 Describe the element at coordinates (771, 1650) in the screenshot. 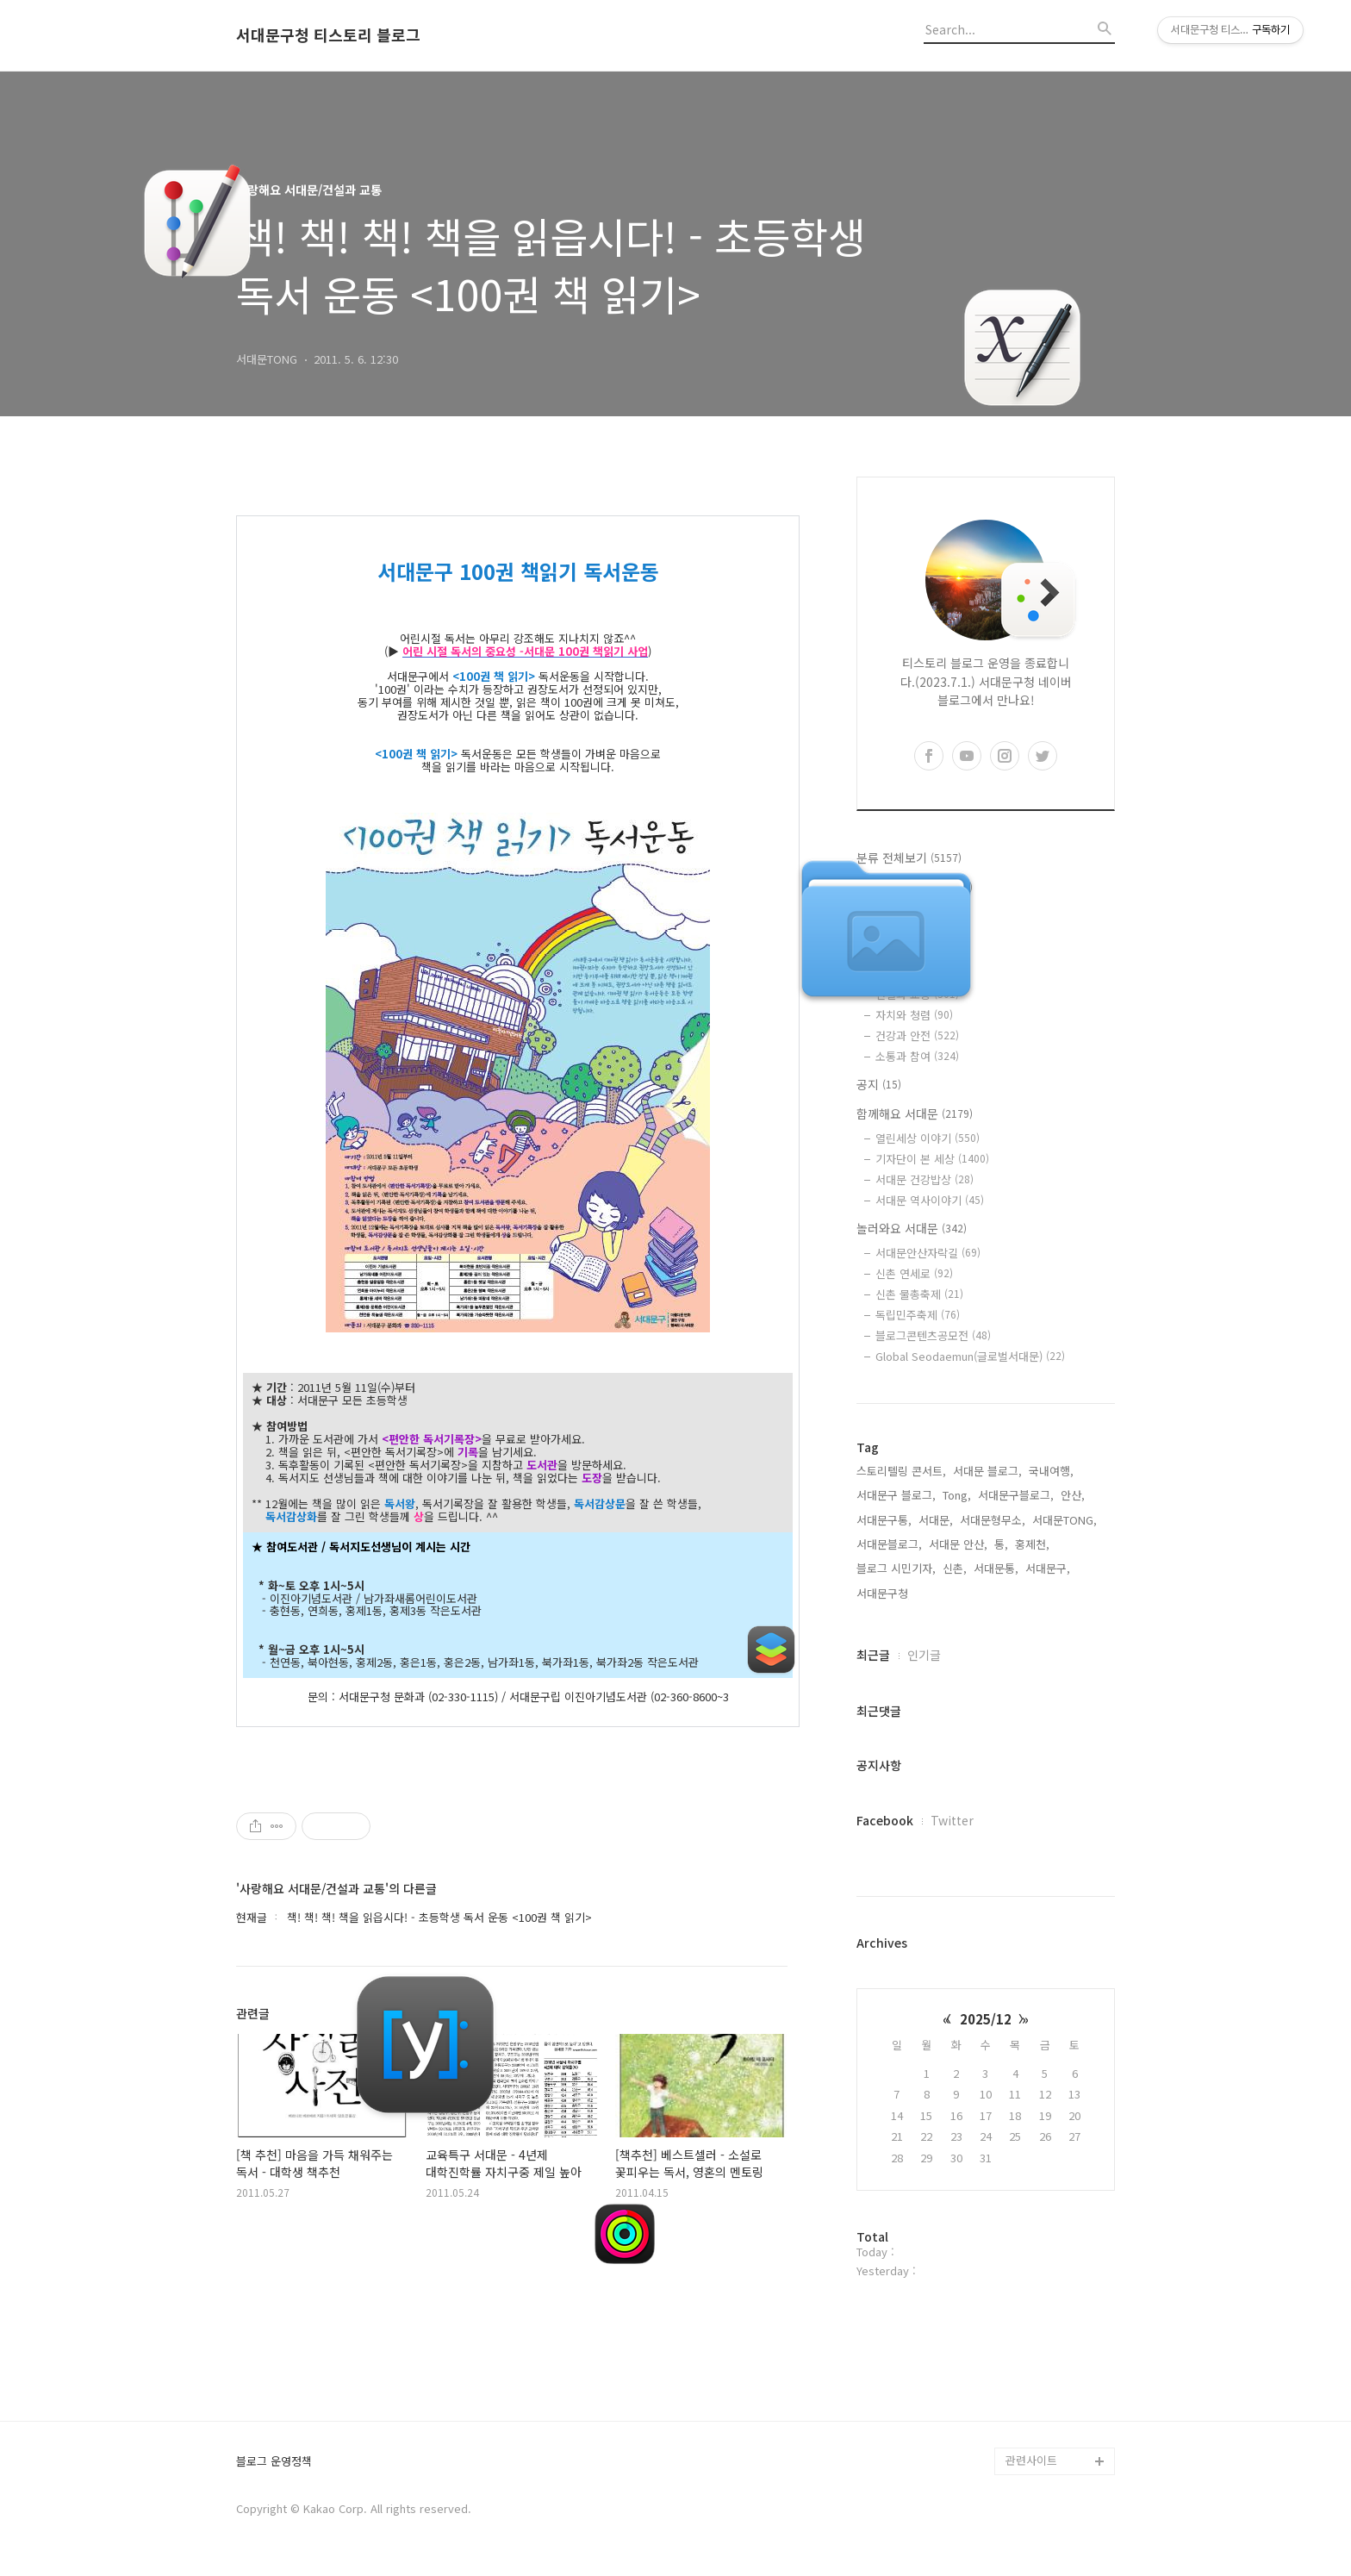

I see `open the ASC app` at that location.